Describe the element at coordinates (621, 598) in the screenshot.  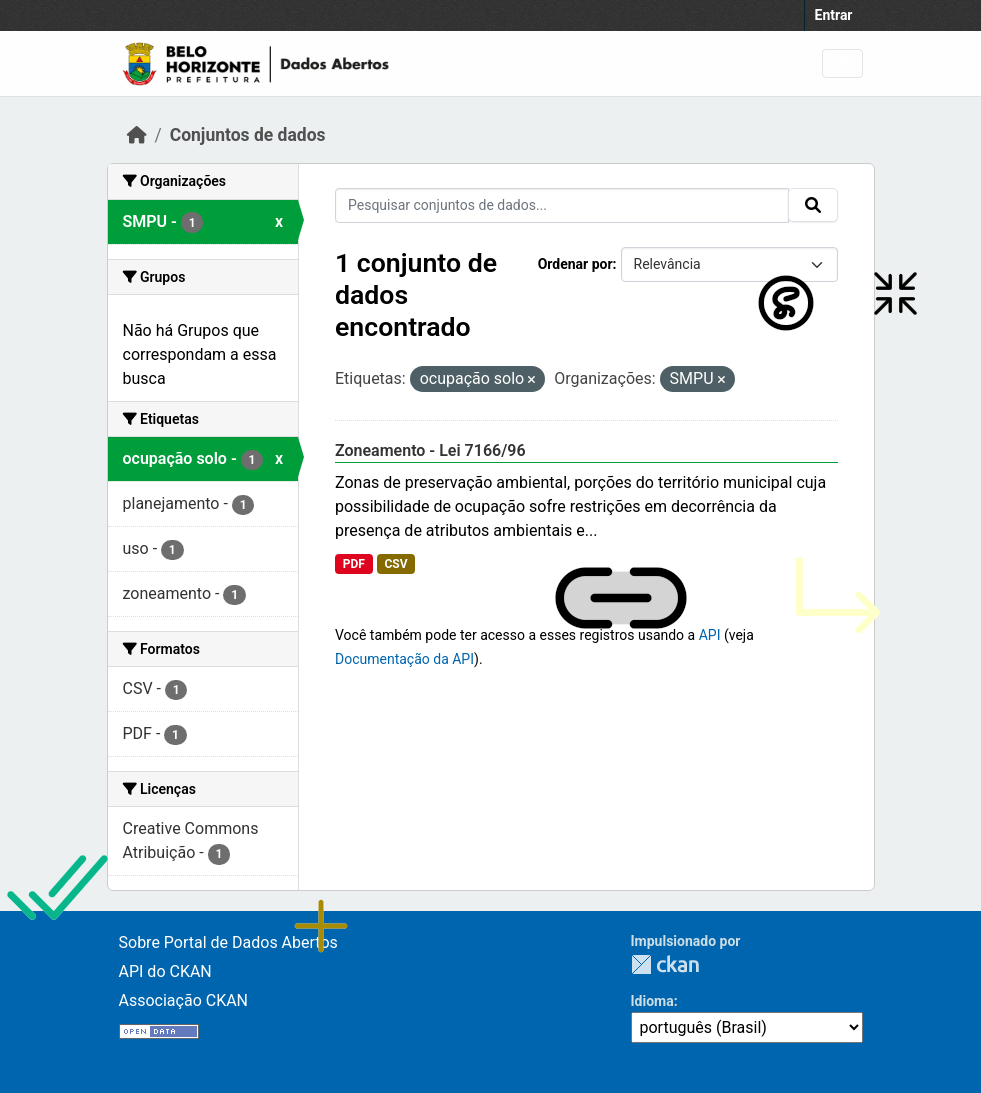
I see `copy or share a link` at that location.